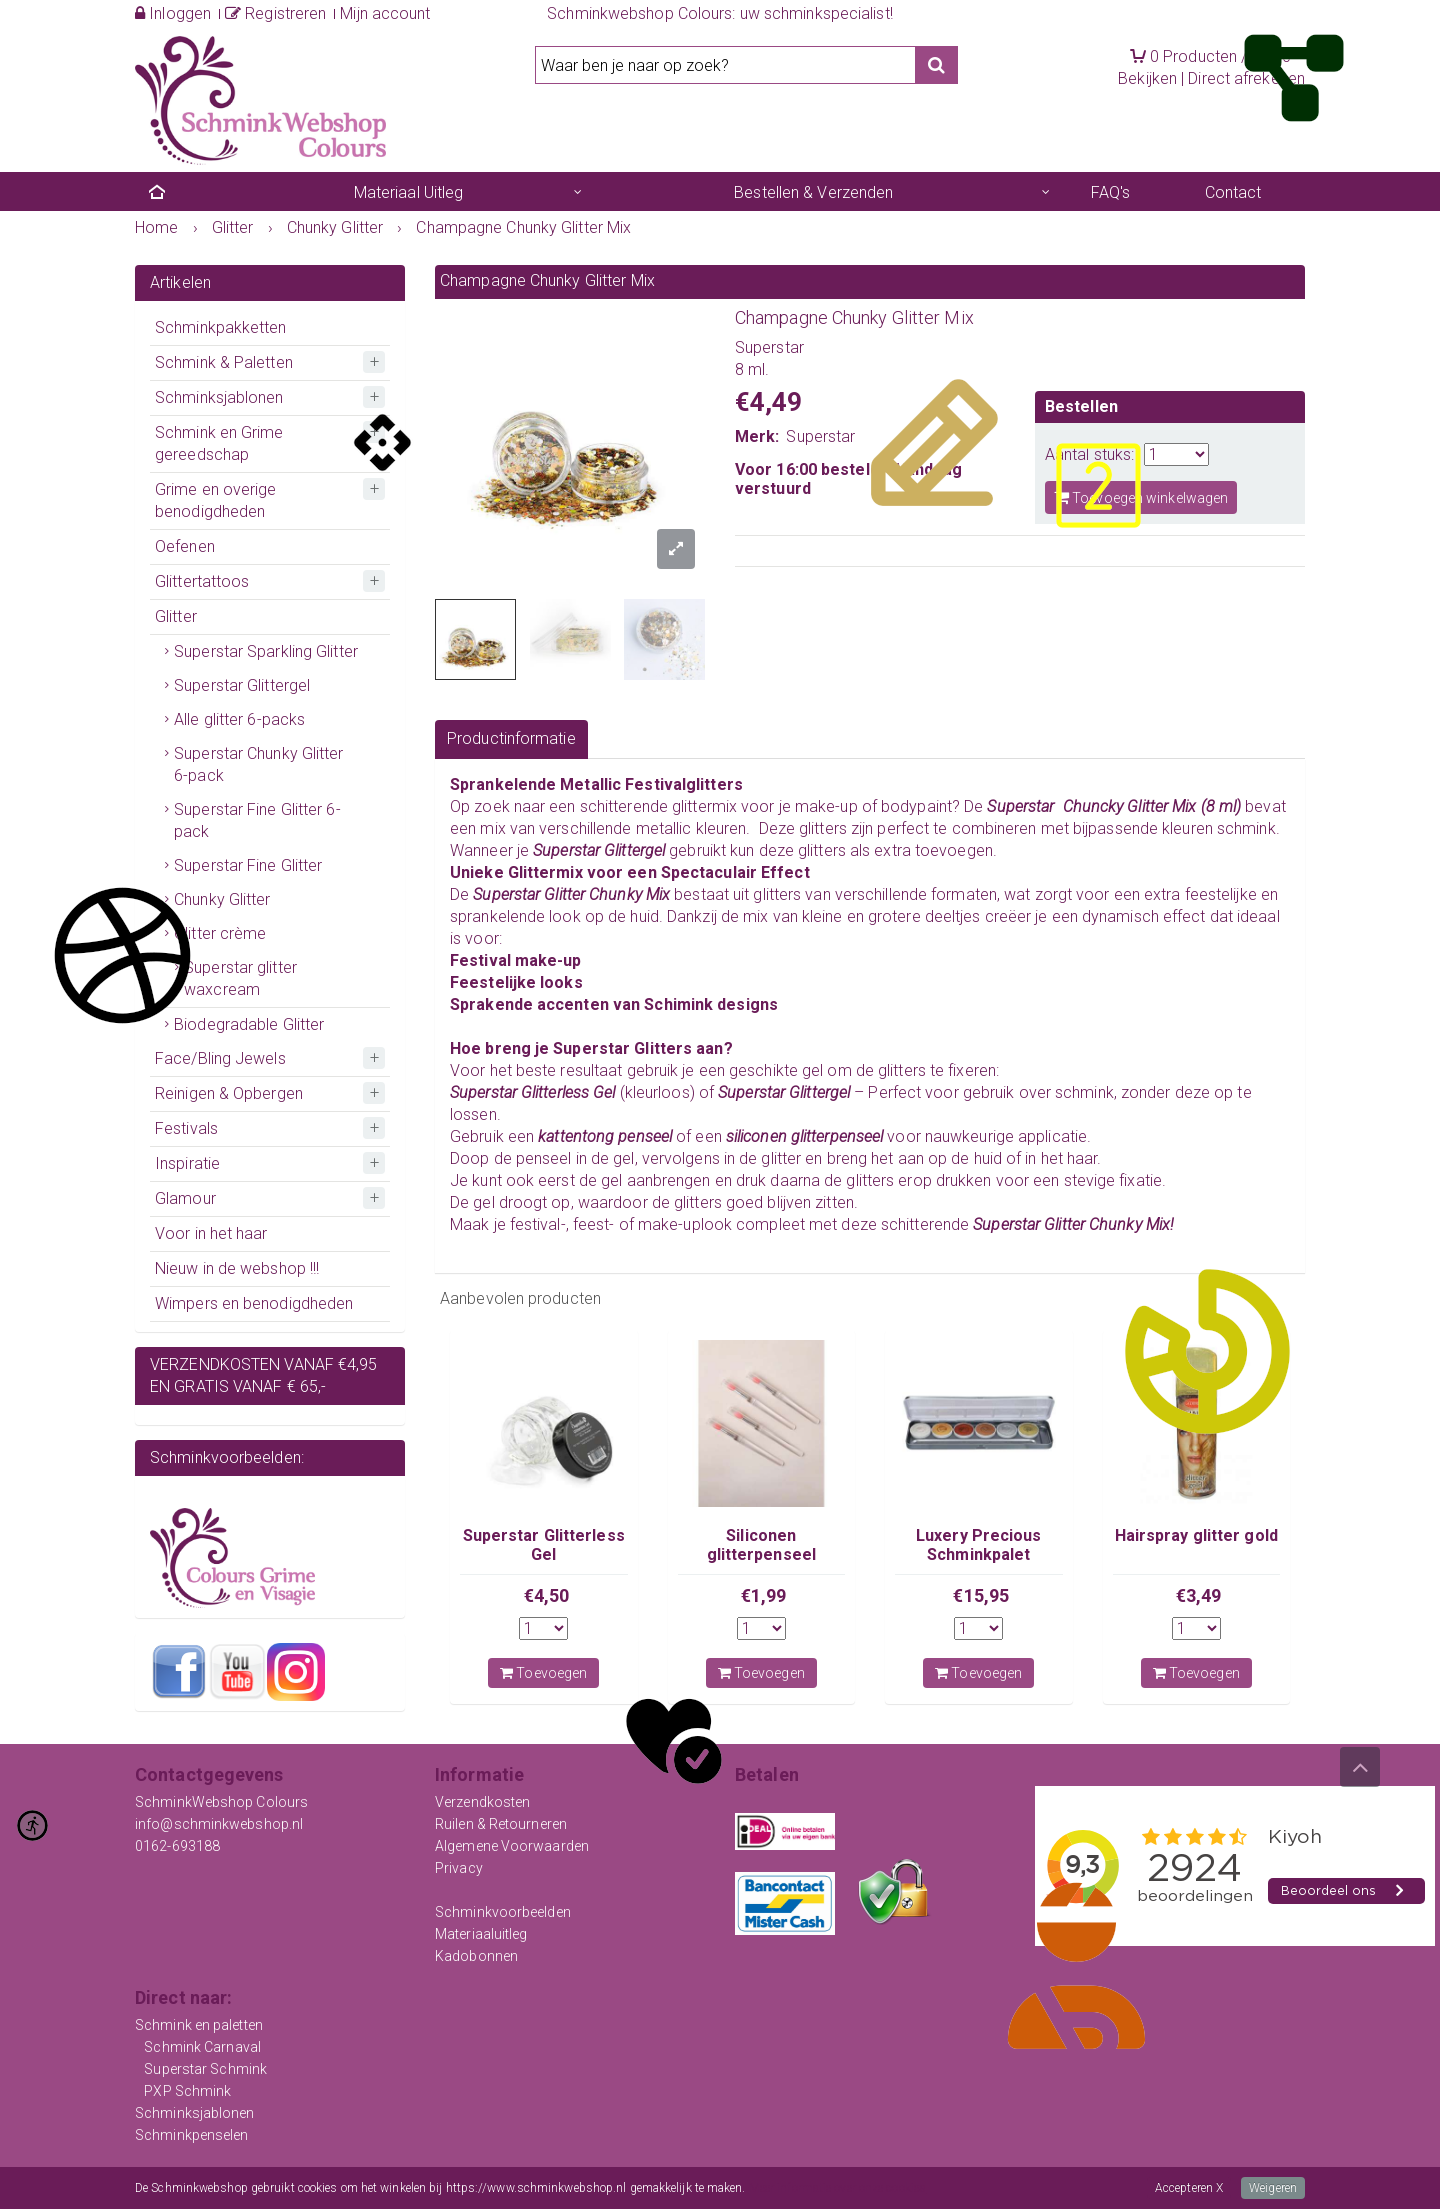  I want to click on indicates an injured or hurt user, so click(1076, 1964).